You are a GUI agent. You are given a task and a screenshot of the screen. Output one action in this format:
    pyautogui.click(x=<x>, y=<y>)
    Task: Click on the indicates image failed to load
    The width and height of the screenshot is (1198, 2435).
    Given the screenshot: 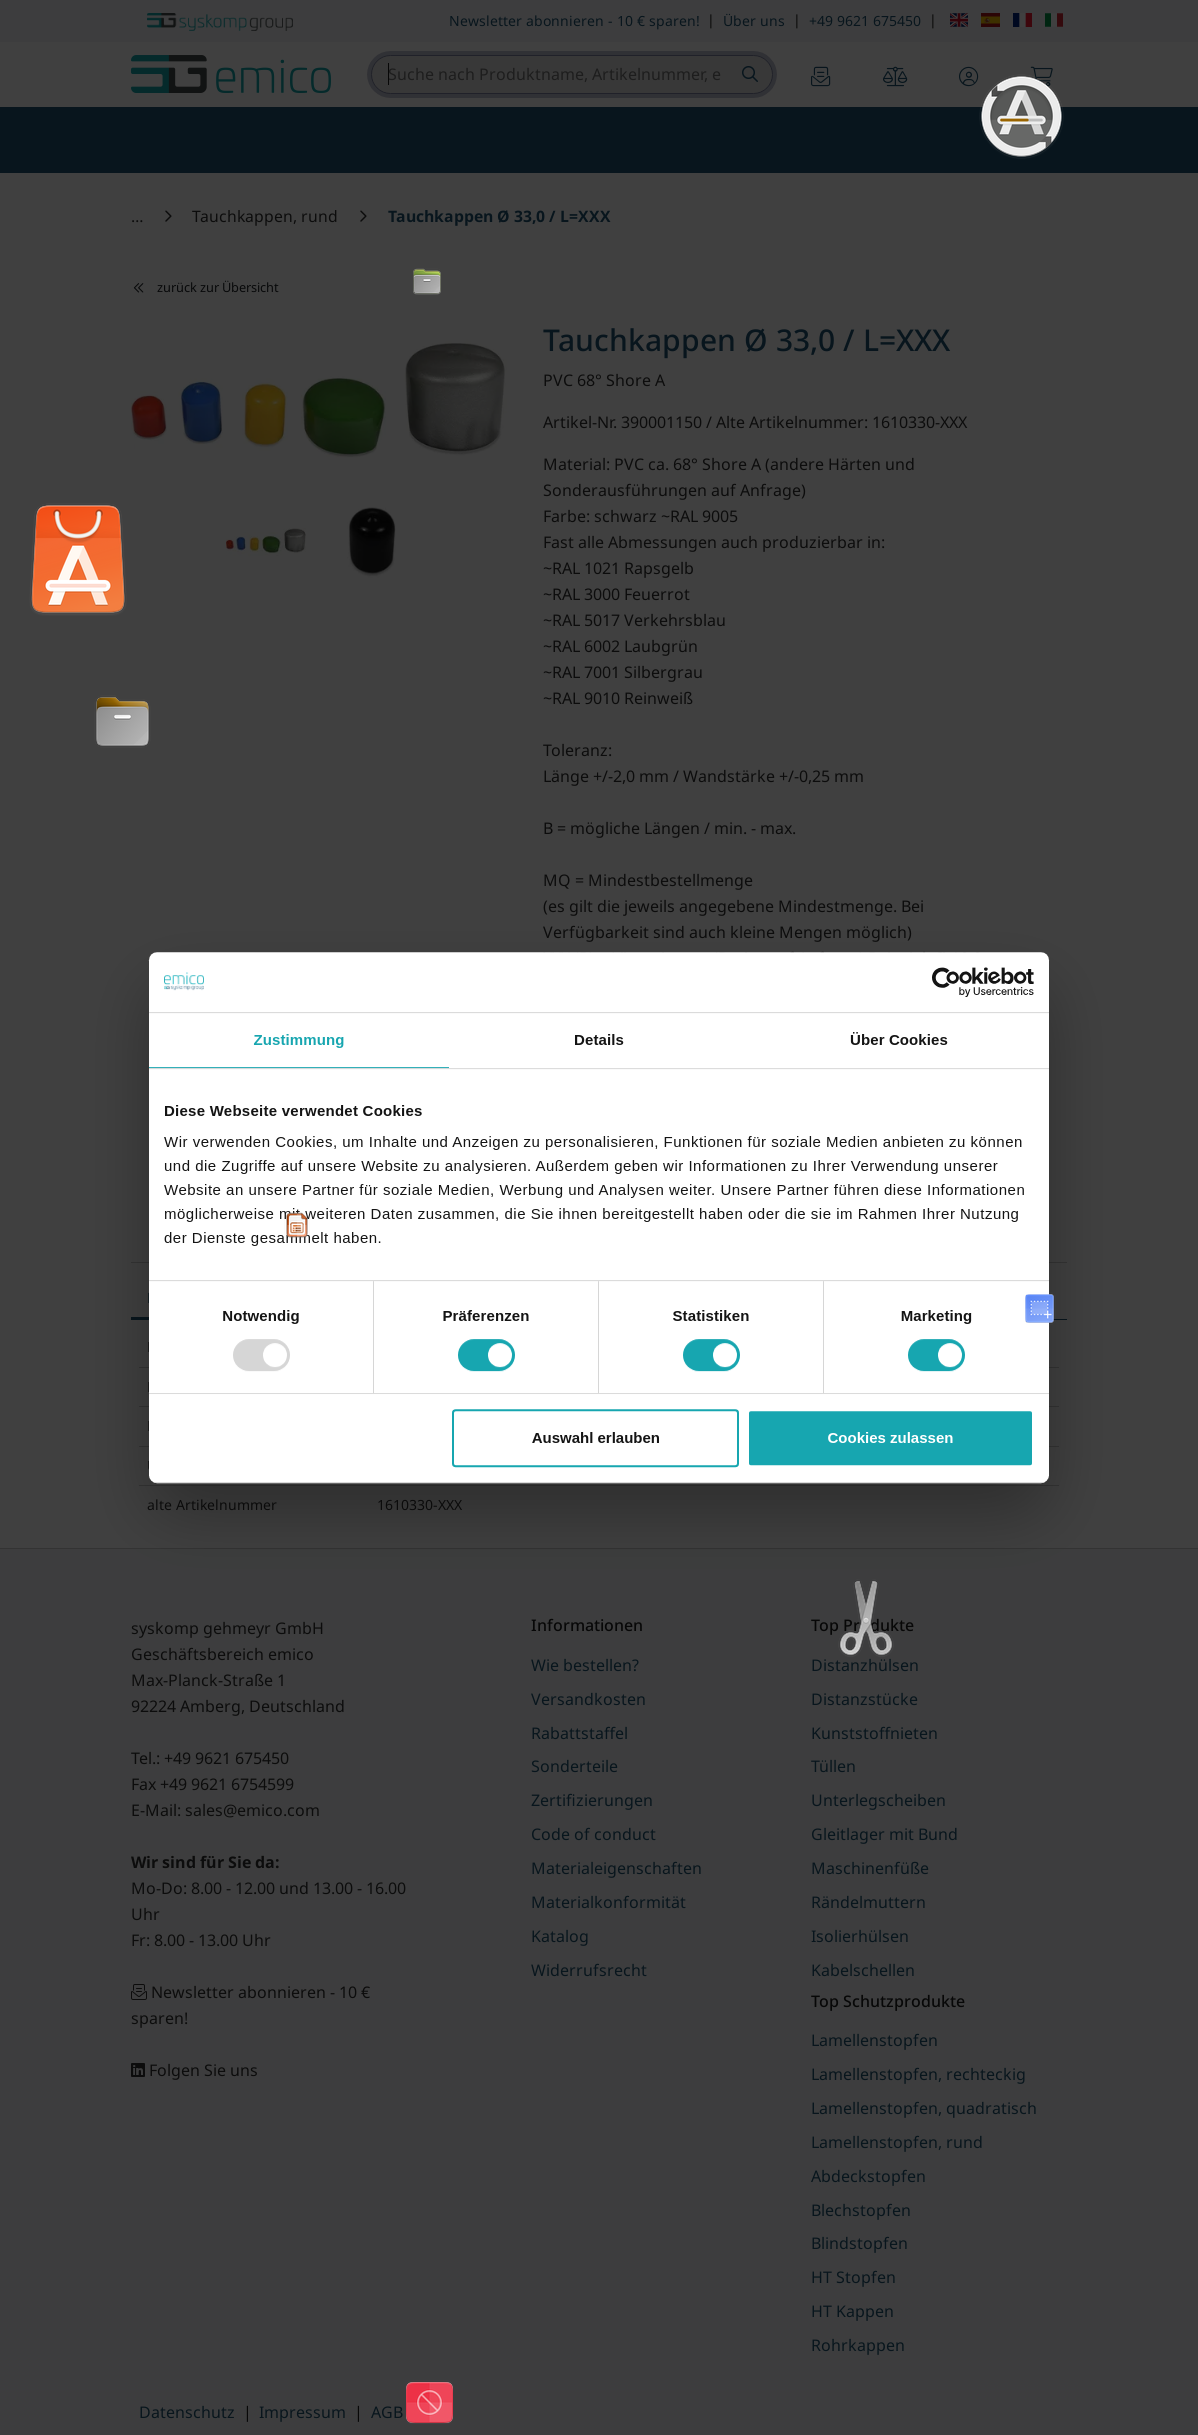 What is the action you would take?
    pyautogui.click(x=429, y=2401)
    